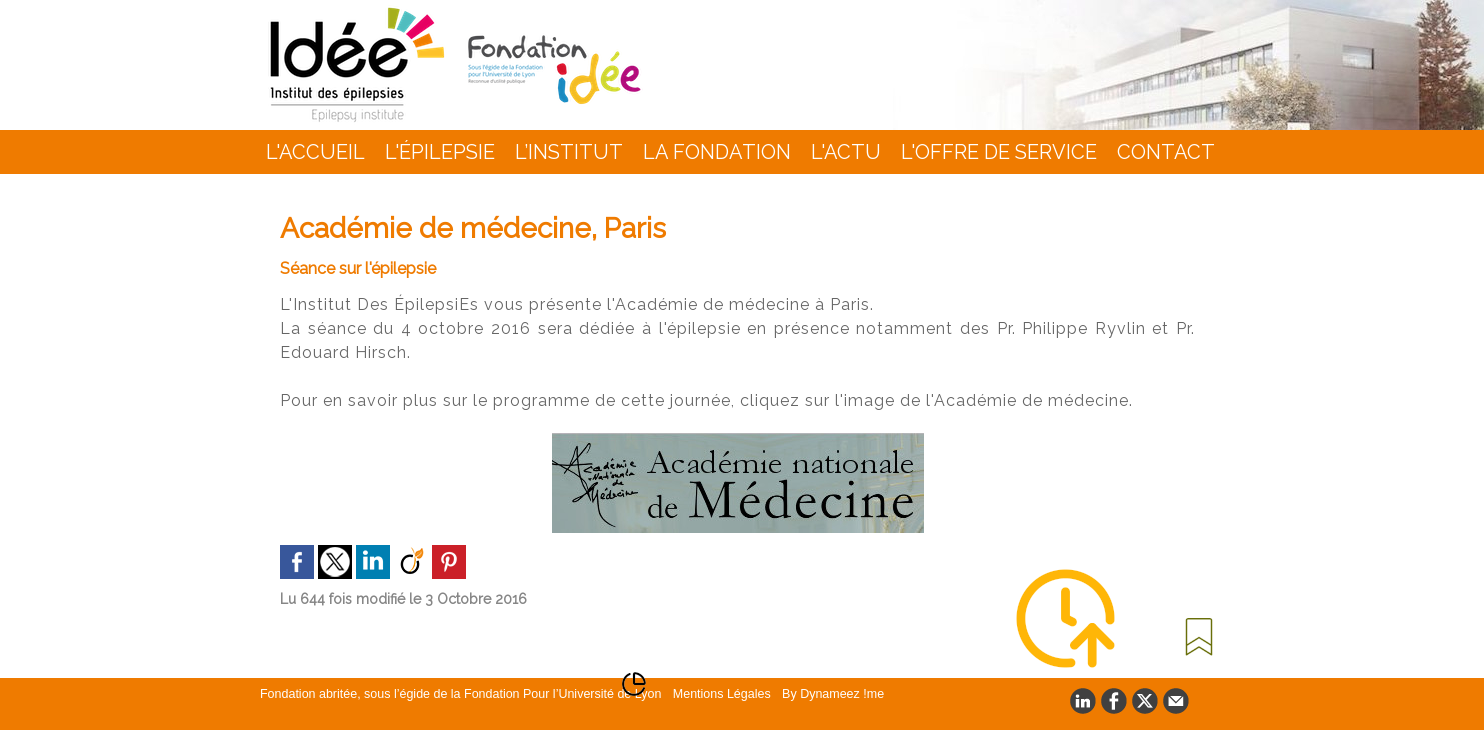 The image size is (1484, 730). I want to click on upload or sync time data, so click(1065, 618).